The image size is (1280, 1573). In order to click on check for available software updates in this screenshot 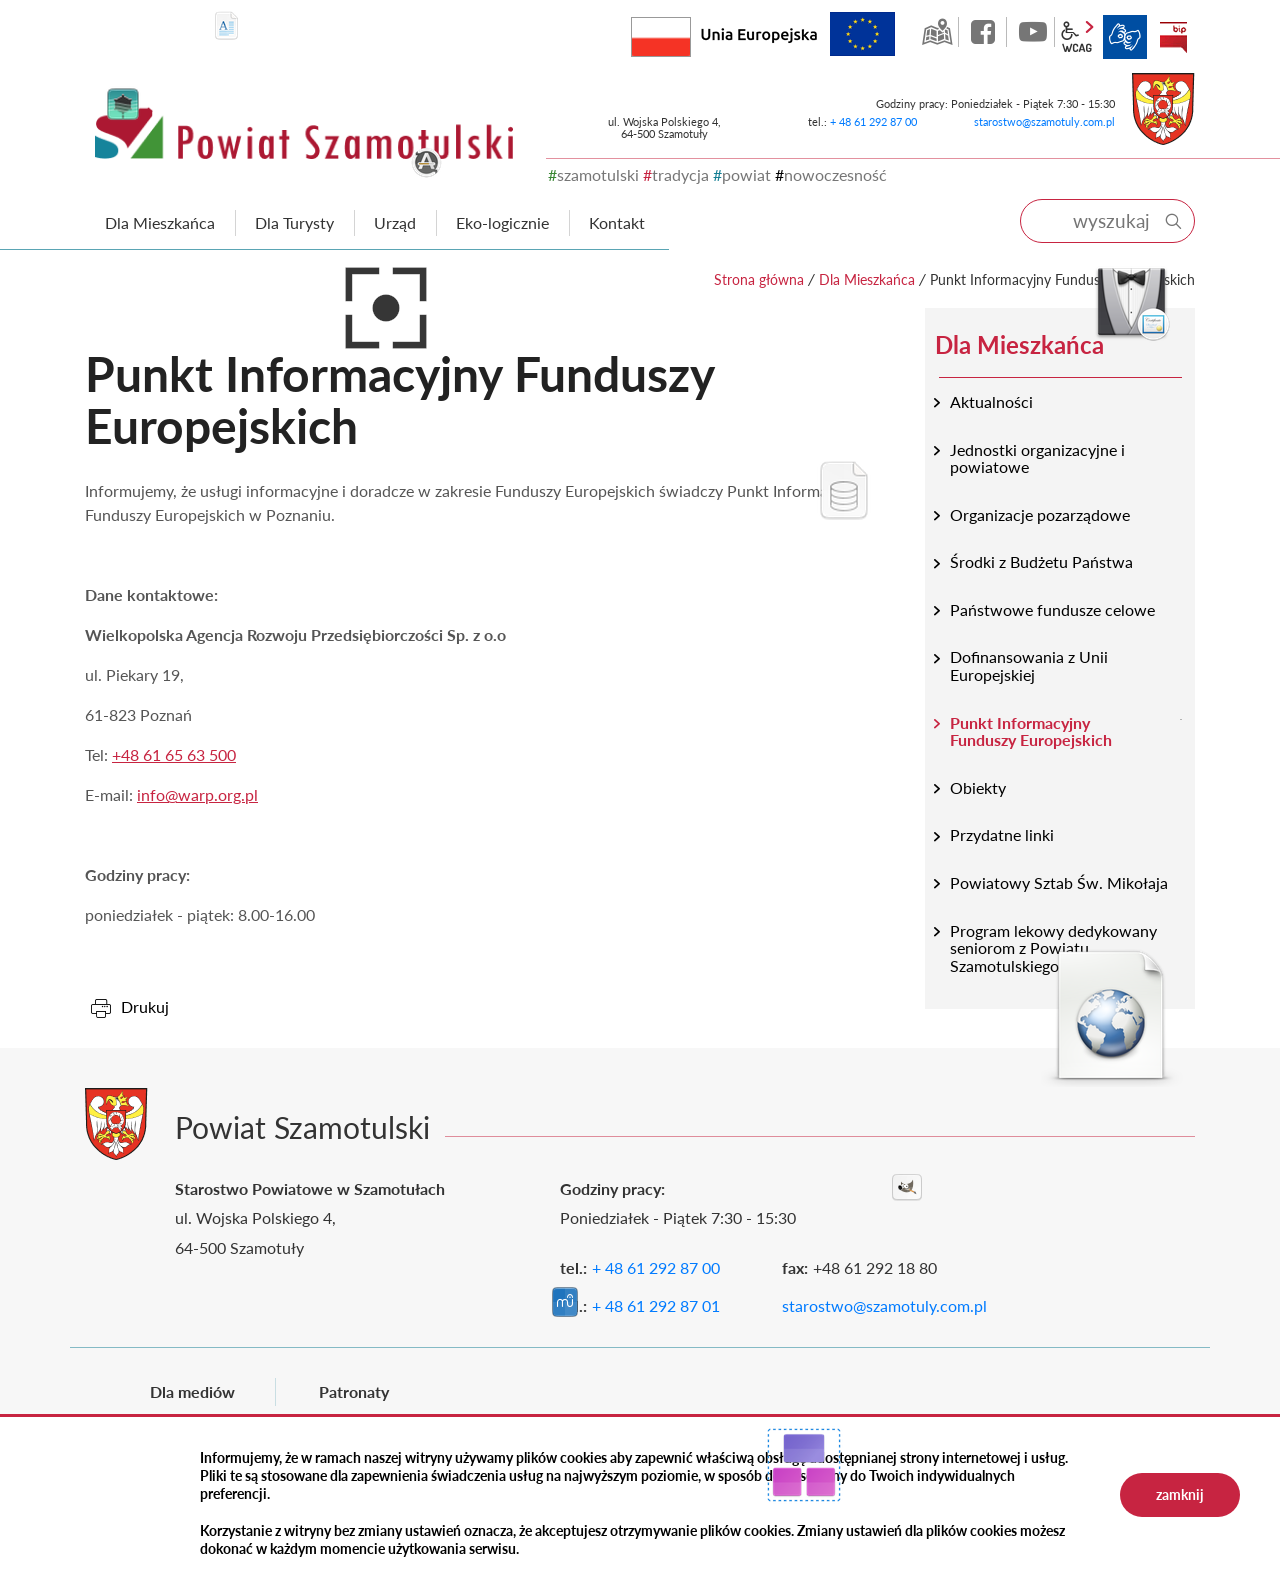, I will do `click(426, 162)`.